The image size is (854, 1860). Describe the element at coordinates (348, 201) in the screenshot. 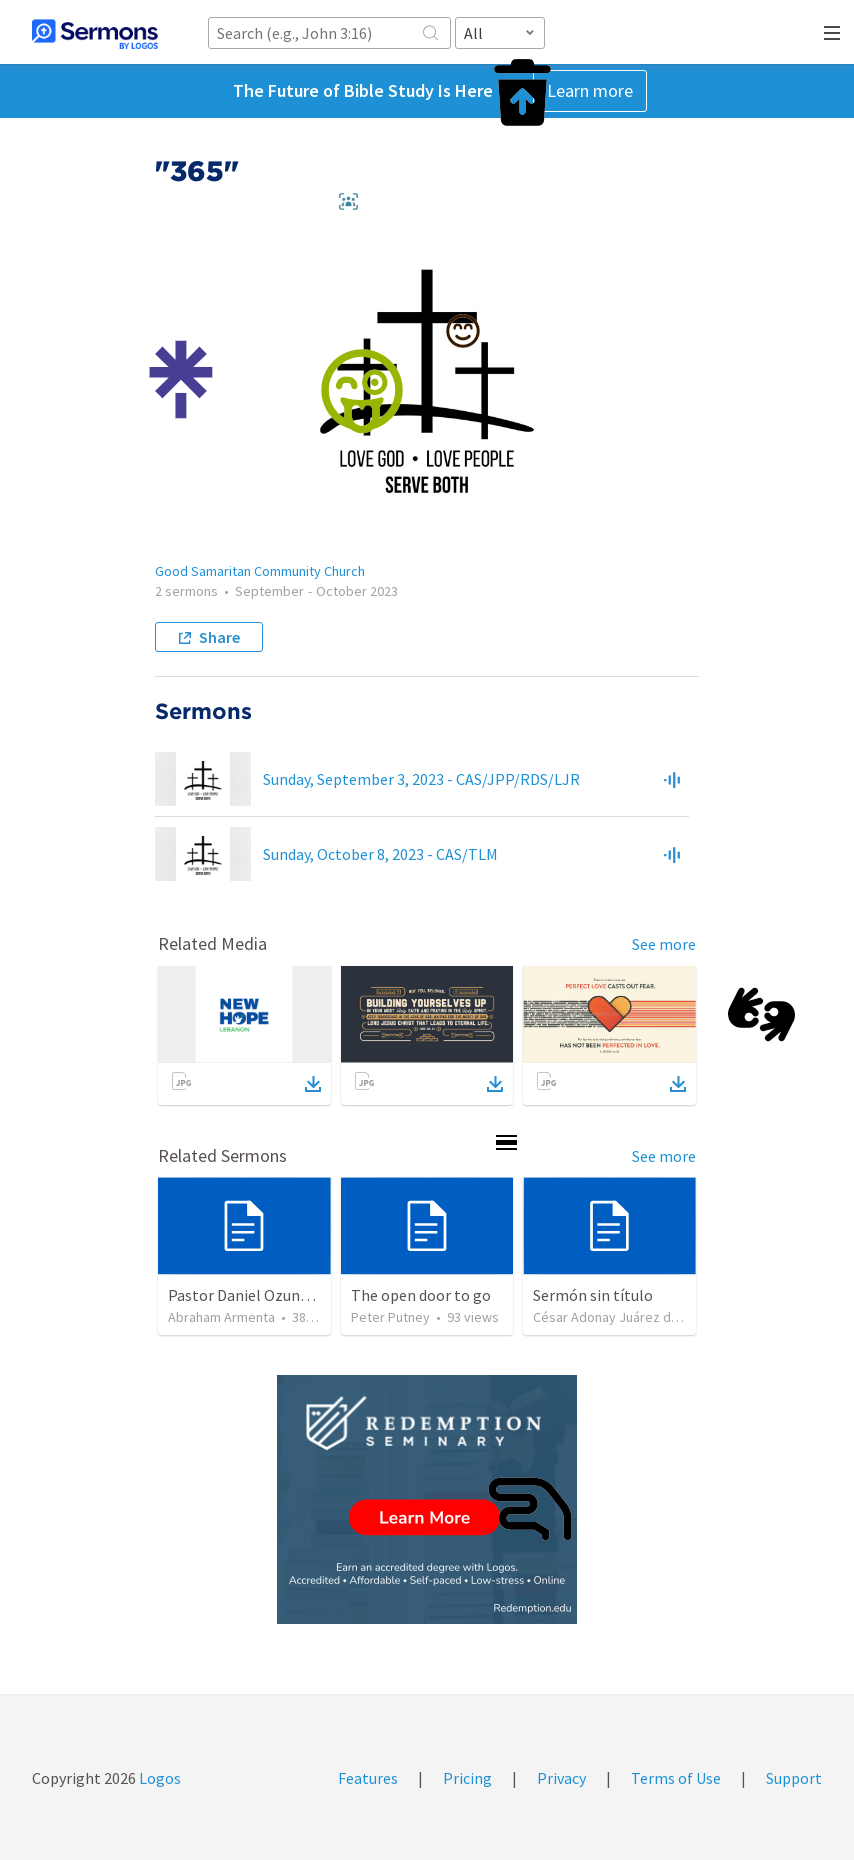

I see `scan or detect people in frame` at that location.